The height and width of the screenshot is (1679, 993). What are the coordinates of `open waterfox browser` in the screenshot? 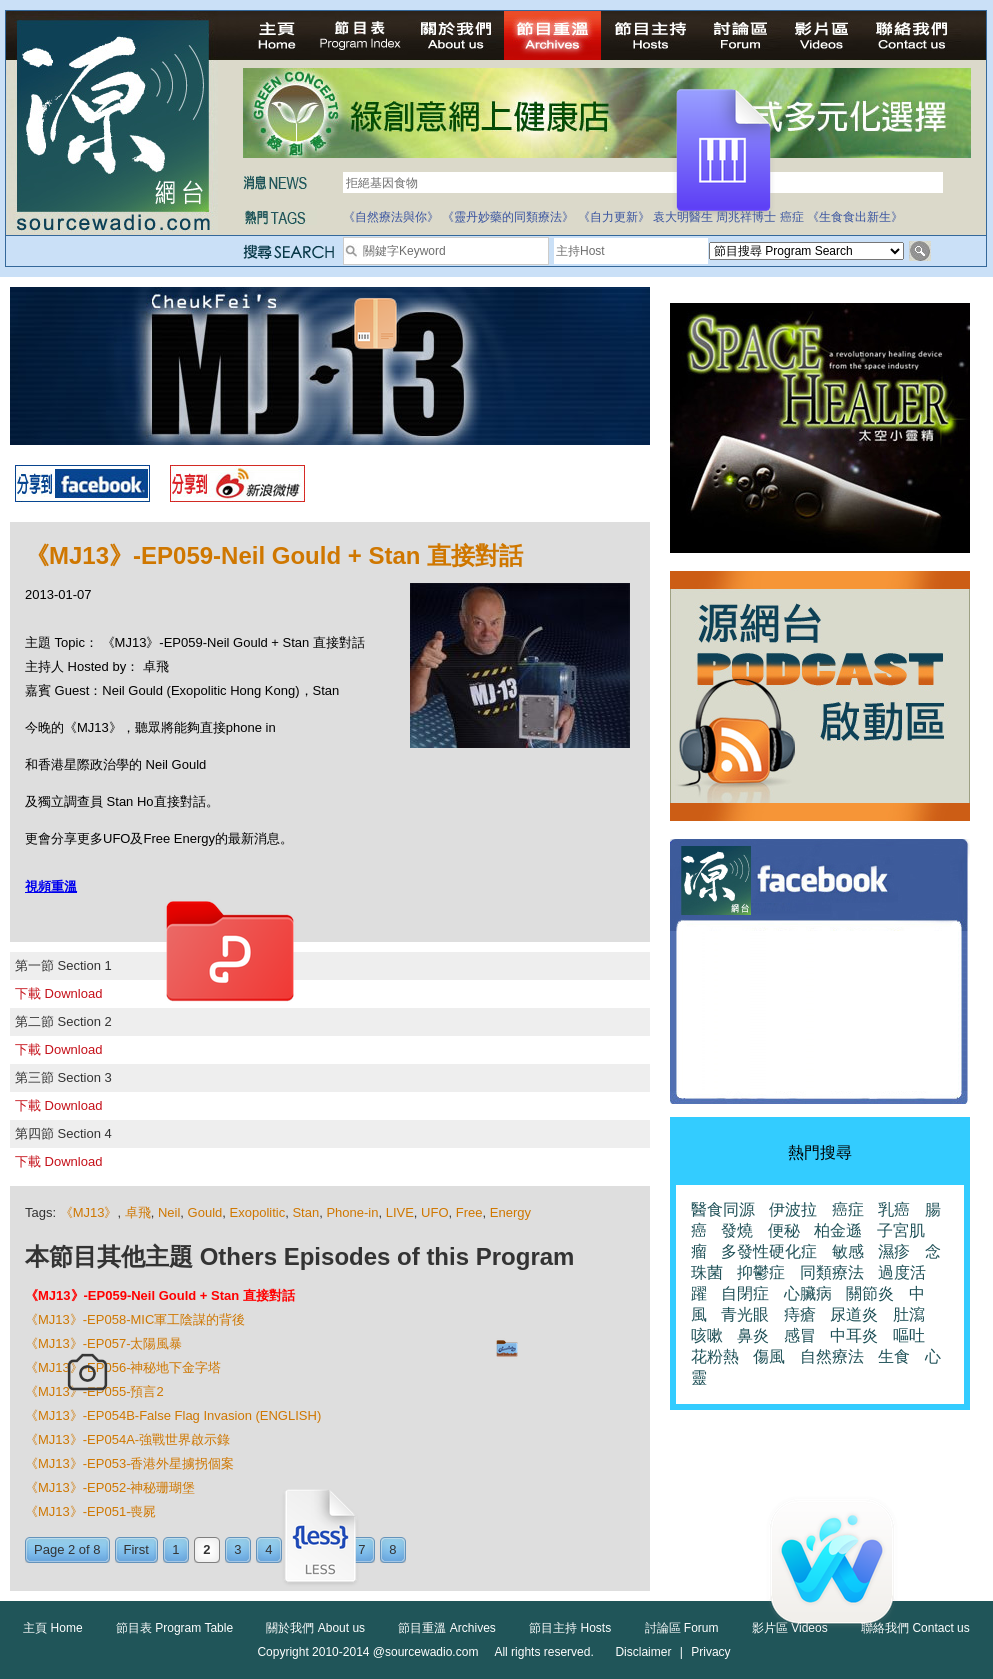 It's located at (832, 1562).